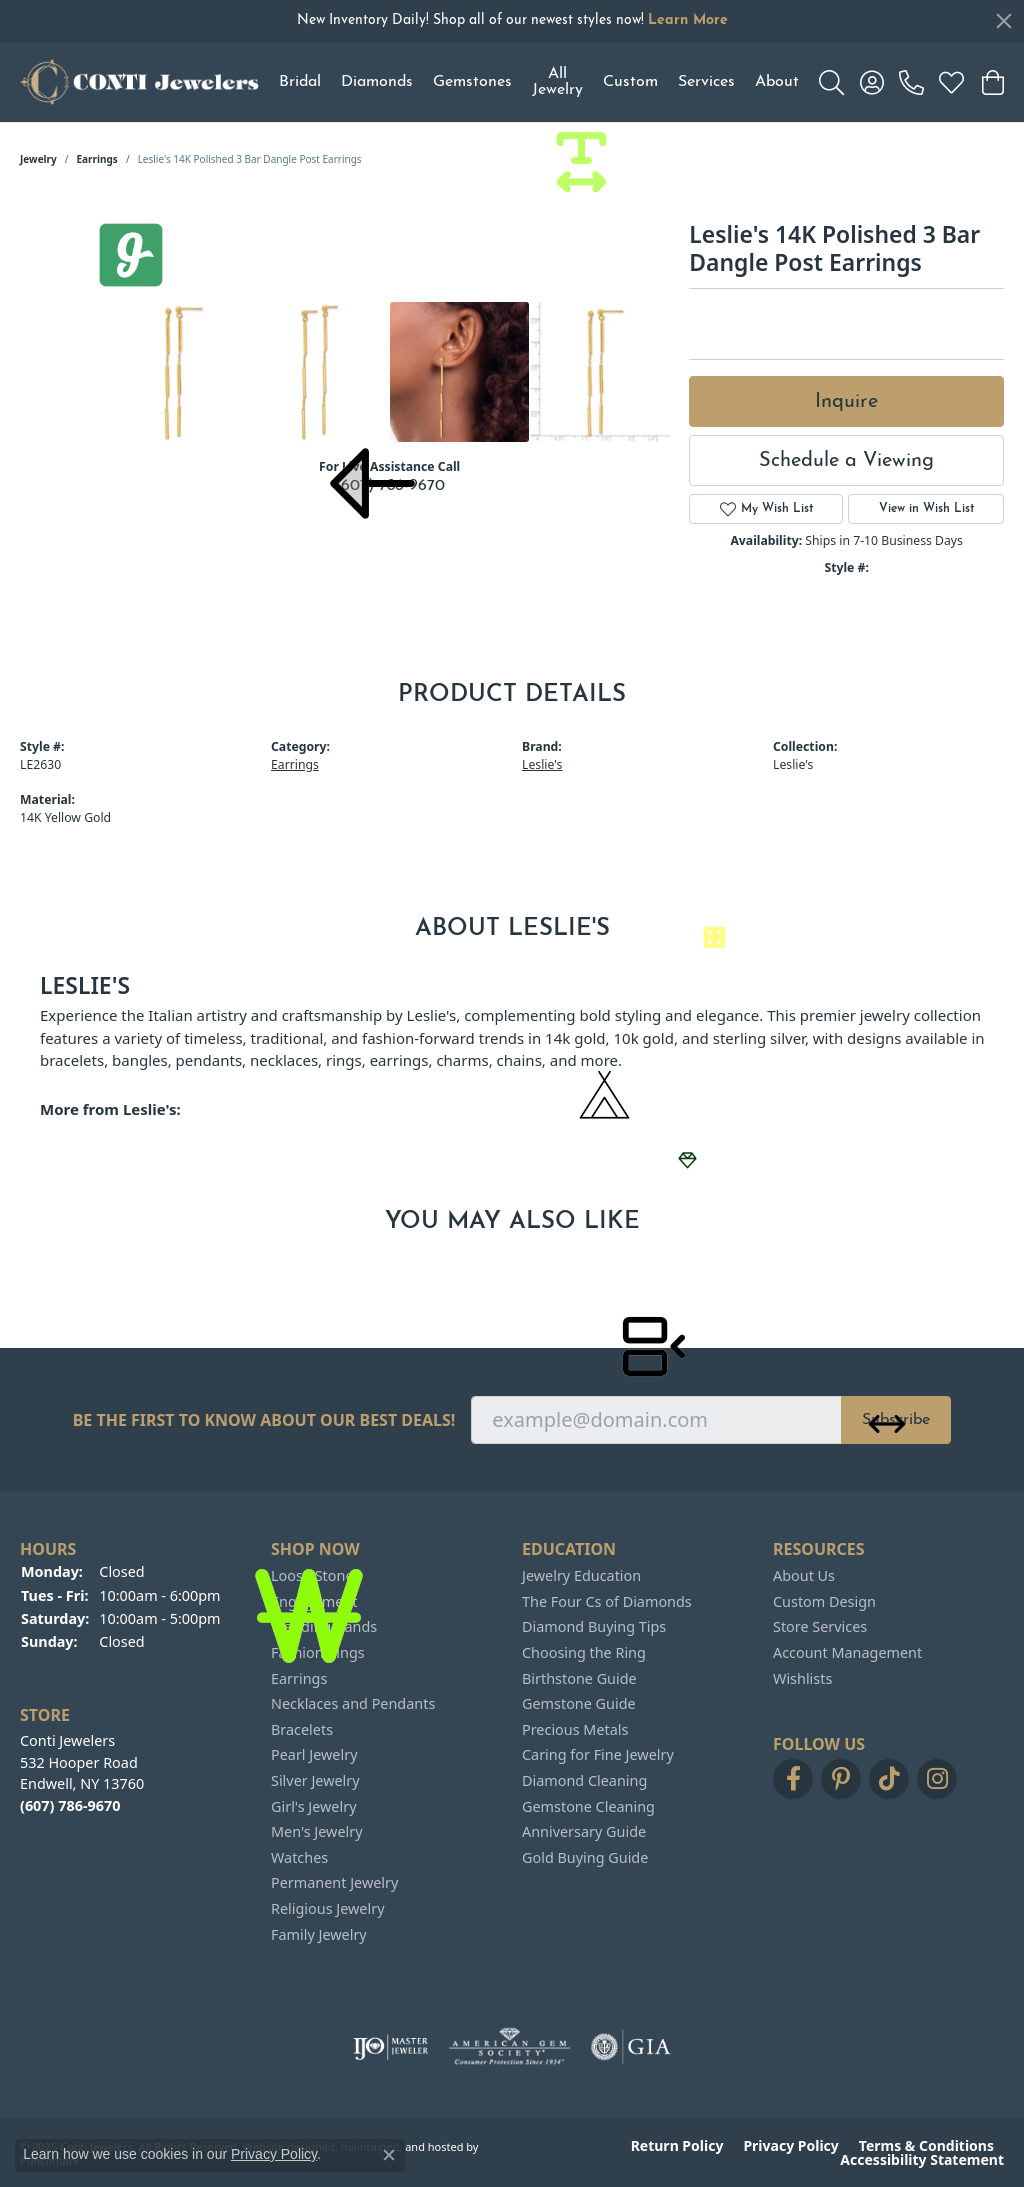 The image size is (1024, 2187). Describe the element at coordinates (714, 937) in the screenshot. I see `roll or randomize a selection` at that location.